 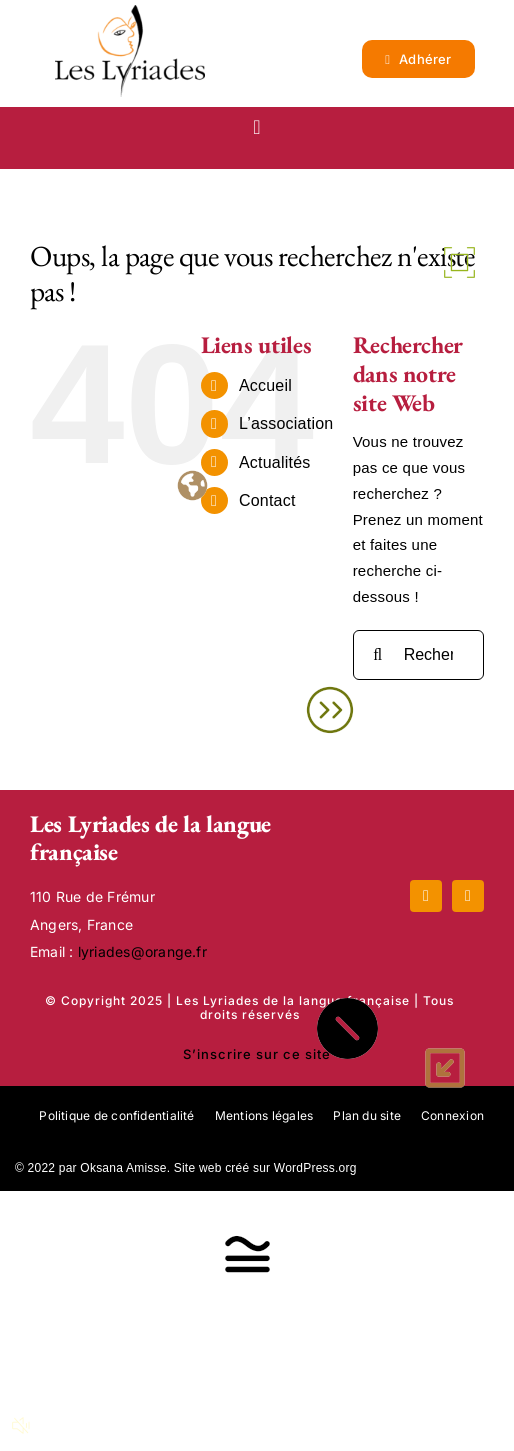 What do you see at coordinates (192, 485) in the screenshot?
I see `switch to global or worldwide settings` at bounding box center [192, 485].